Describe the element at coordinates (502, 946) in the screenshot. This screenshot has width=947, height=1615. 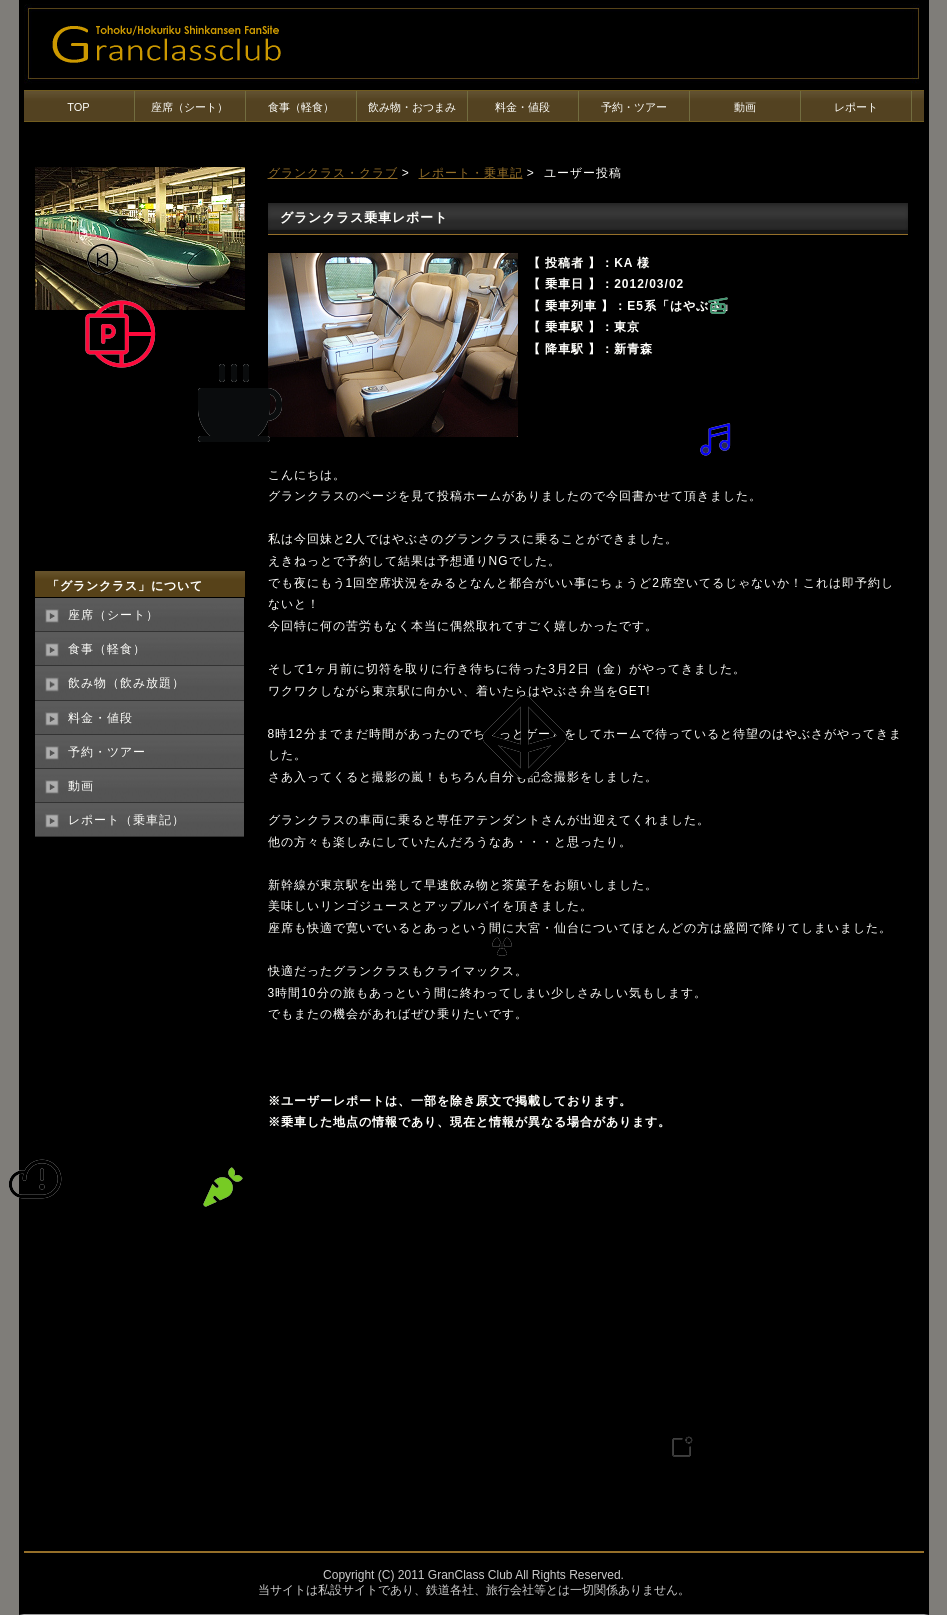
I see `indicates radioactive or hazardous material warning` at that location.